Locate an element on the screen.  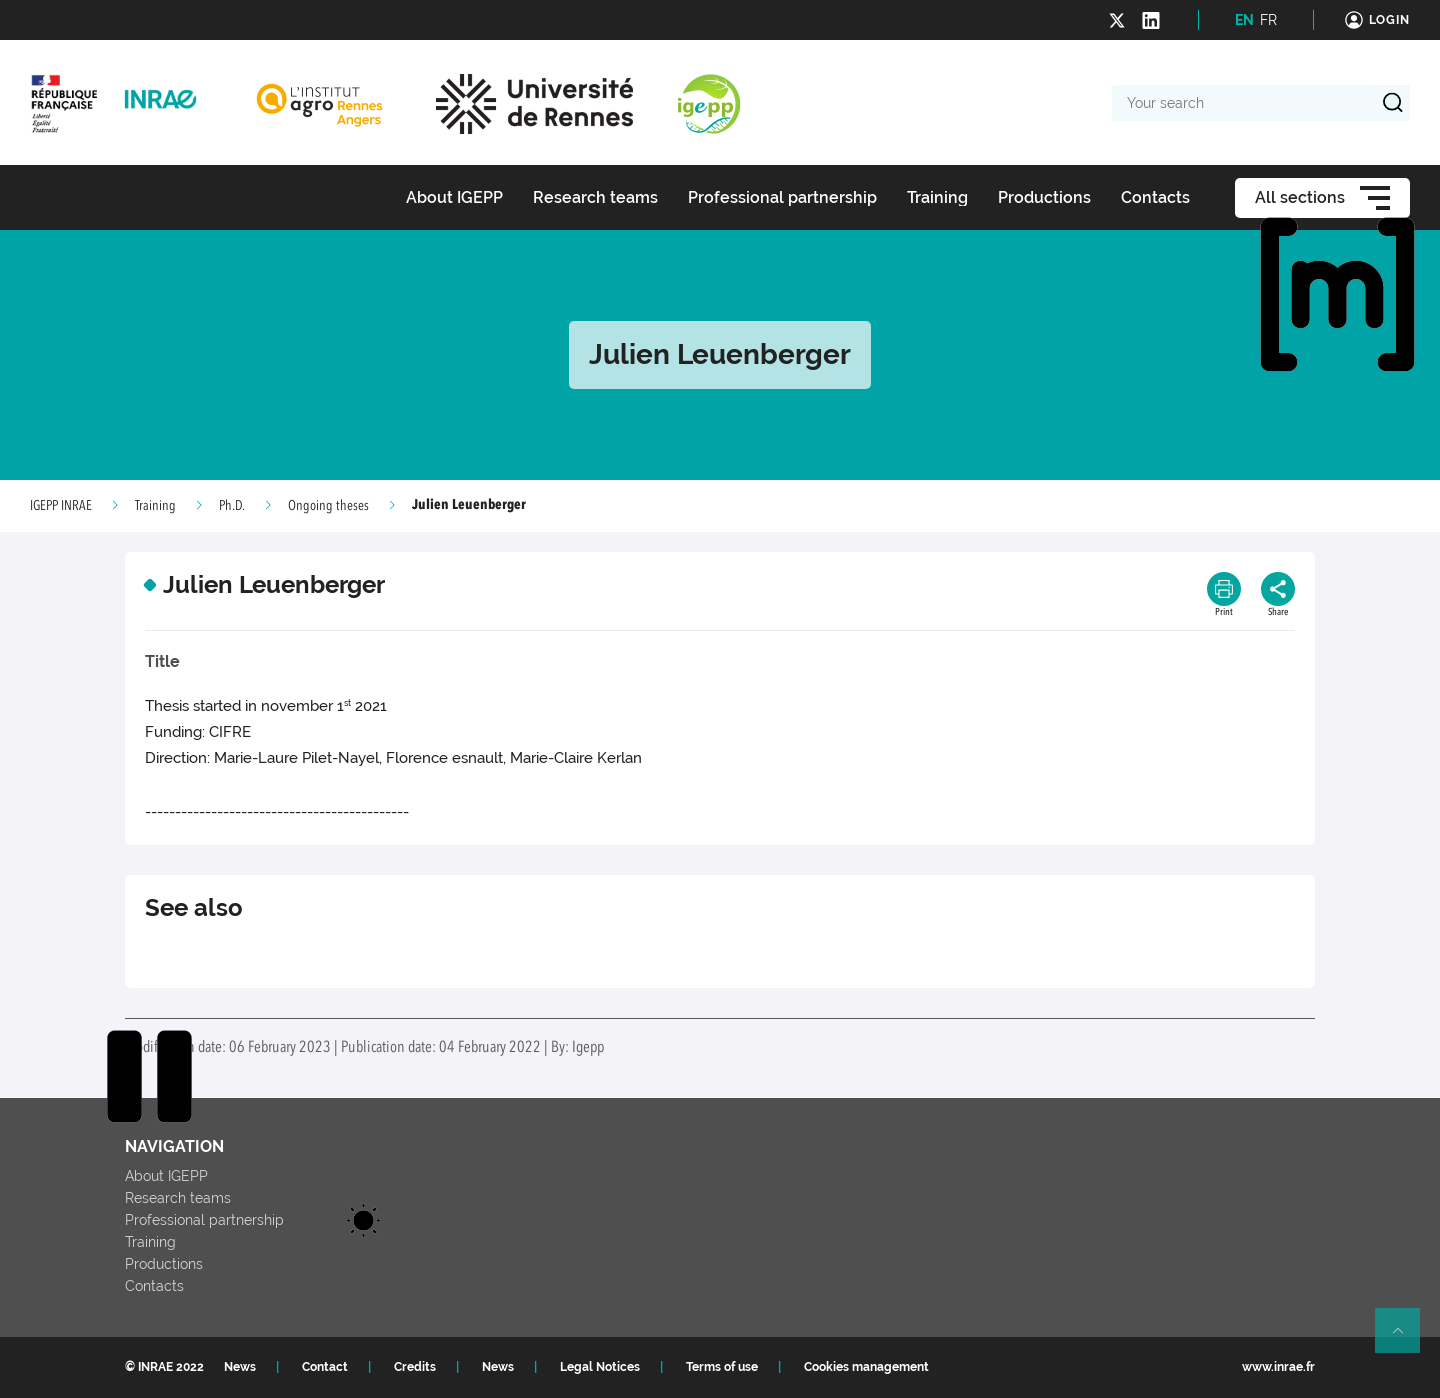
switch to light mode is located at coordinates (363, 1220).